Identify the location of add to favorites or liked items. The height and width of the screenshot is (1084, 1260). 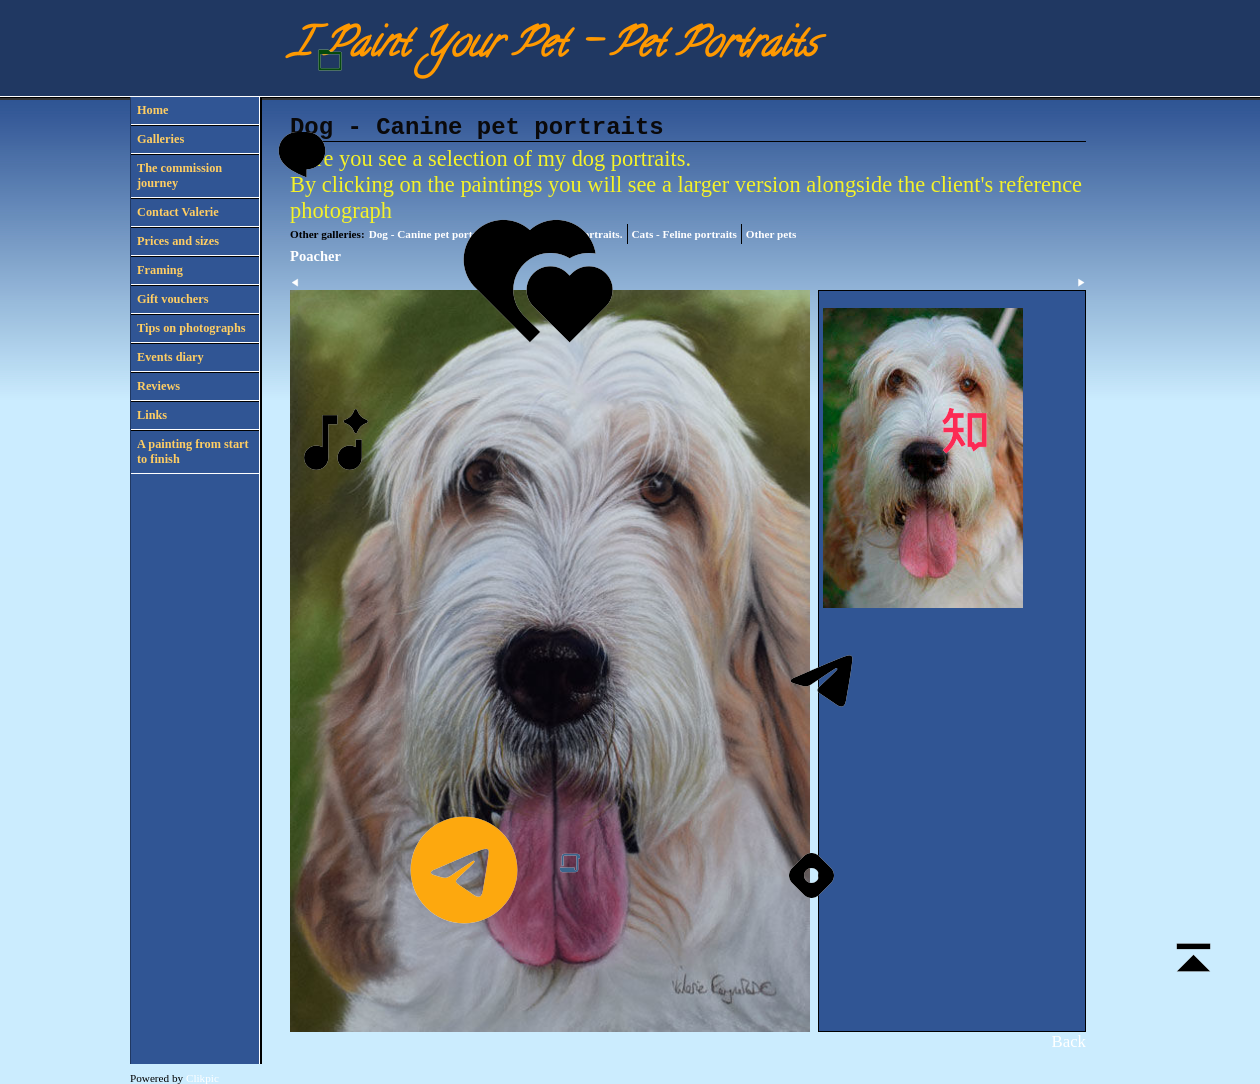
(536, 279).